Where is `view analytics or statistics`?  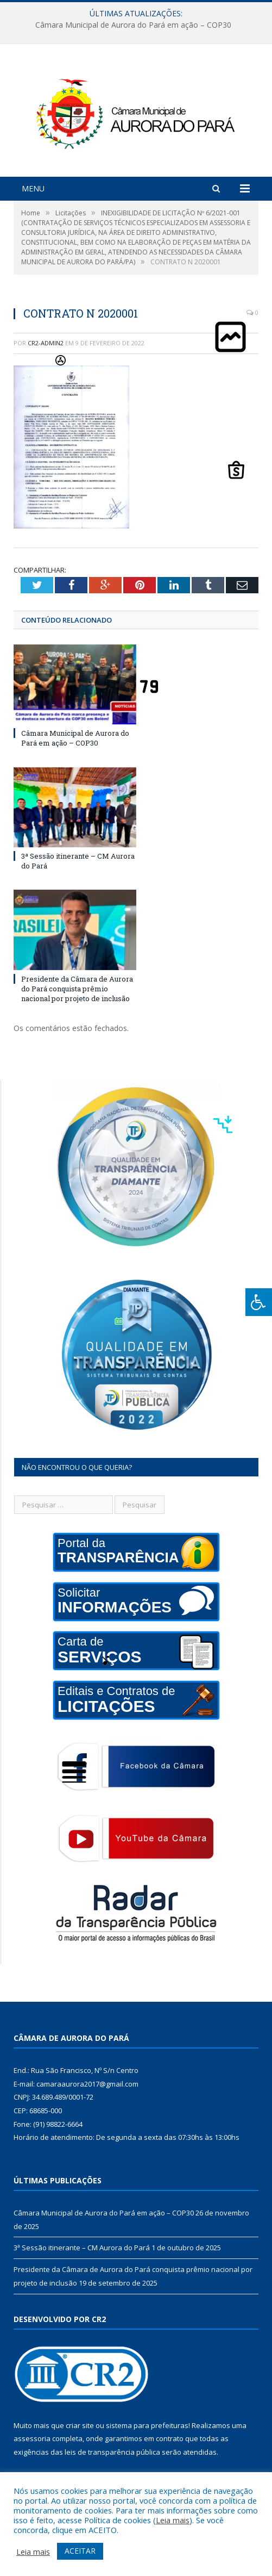 view analytics or statistics is located at coordinates (230, 337).